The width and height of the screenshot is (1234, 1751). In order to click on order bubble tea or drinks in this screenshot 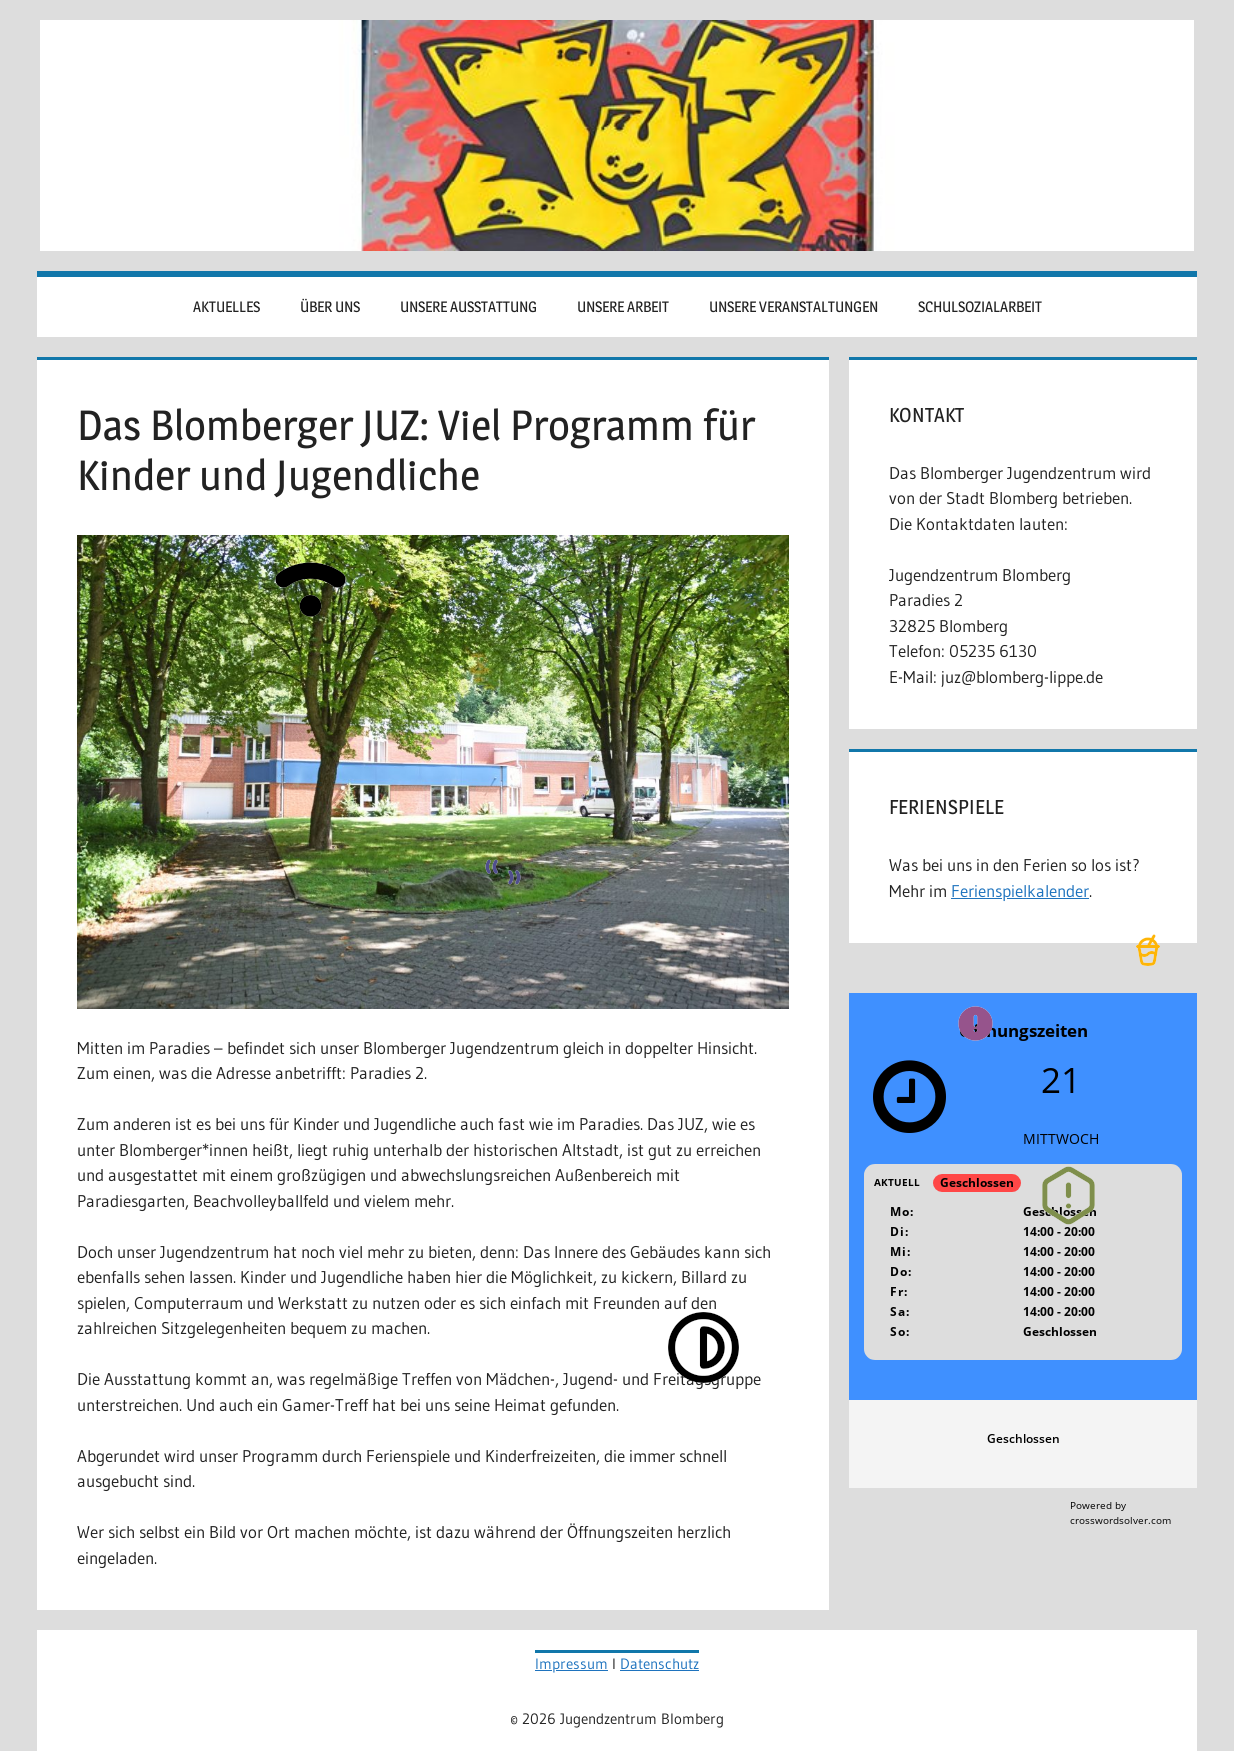, I will do `click(1148, 951)`.